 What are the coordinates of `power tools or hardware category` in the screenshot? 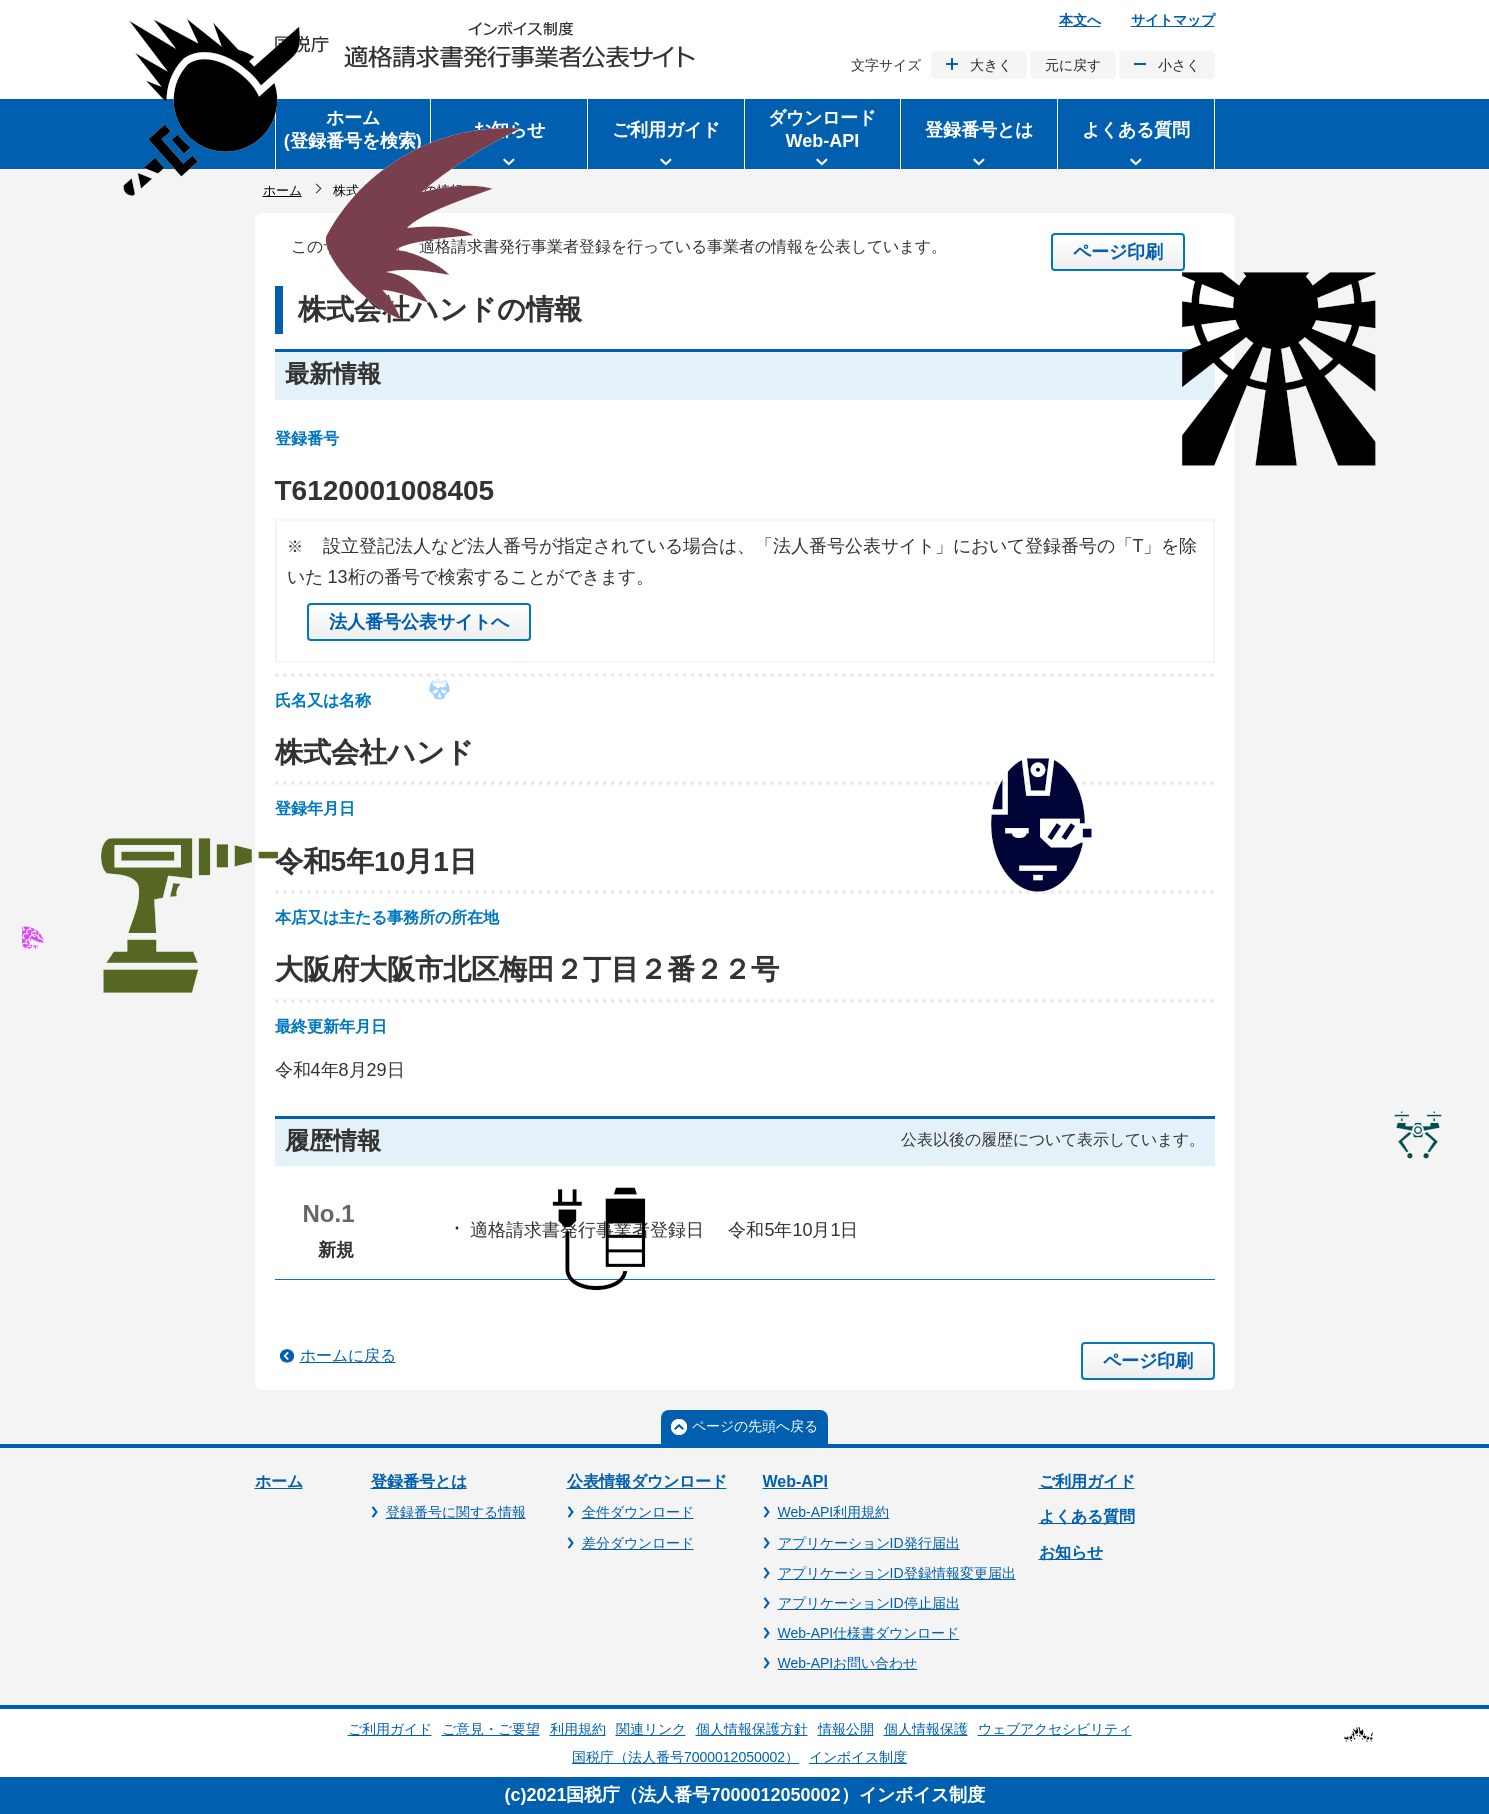 It's located at (189, 915).